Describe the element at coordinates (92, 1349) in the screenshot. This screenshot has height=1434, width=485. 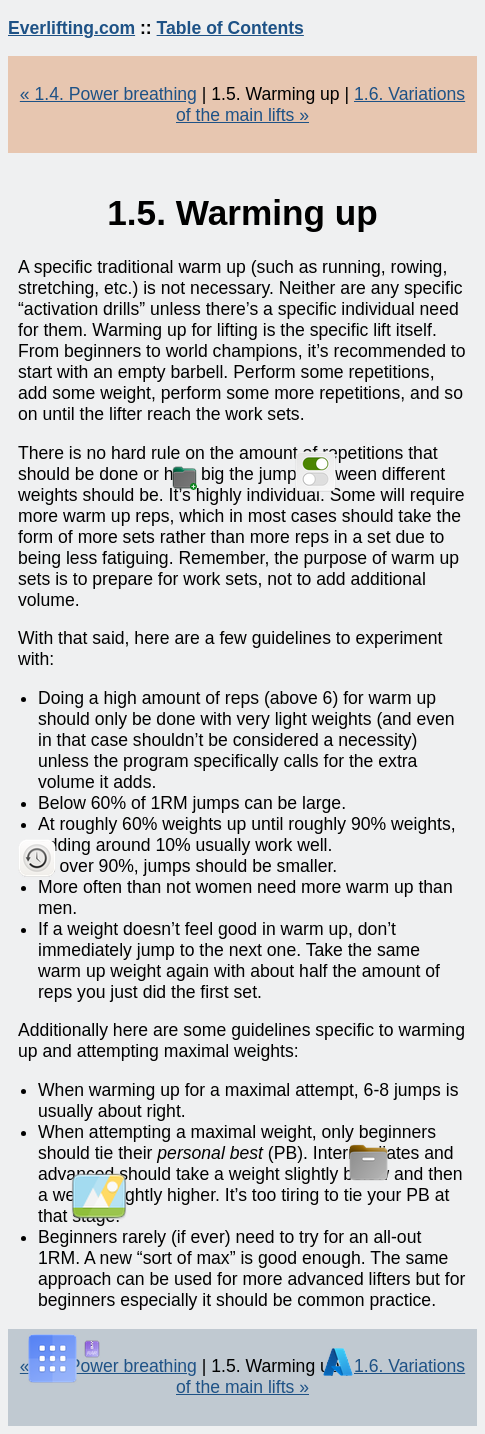
I see `a compressed RAR archive file` at that location.